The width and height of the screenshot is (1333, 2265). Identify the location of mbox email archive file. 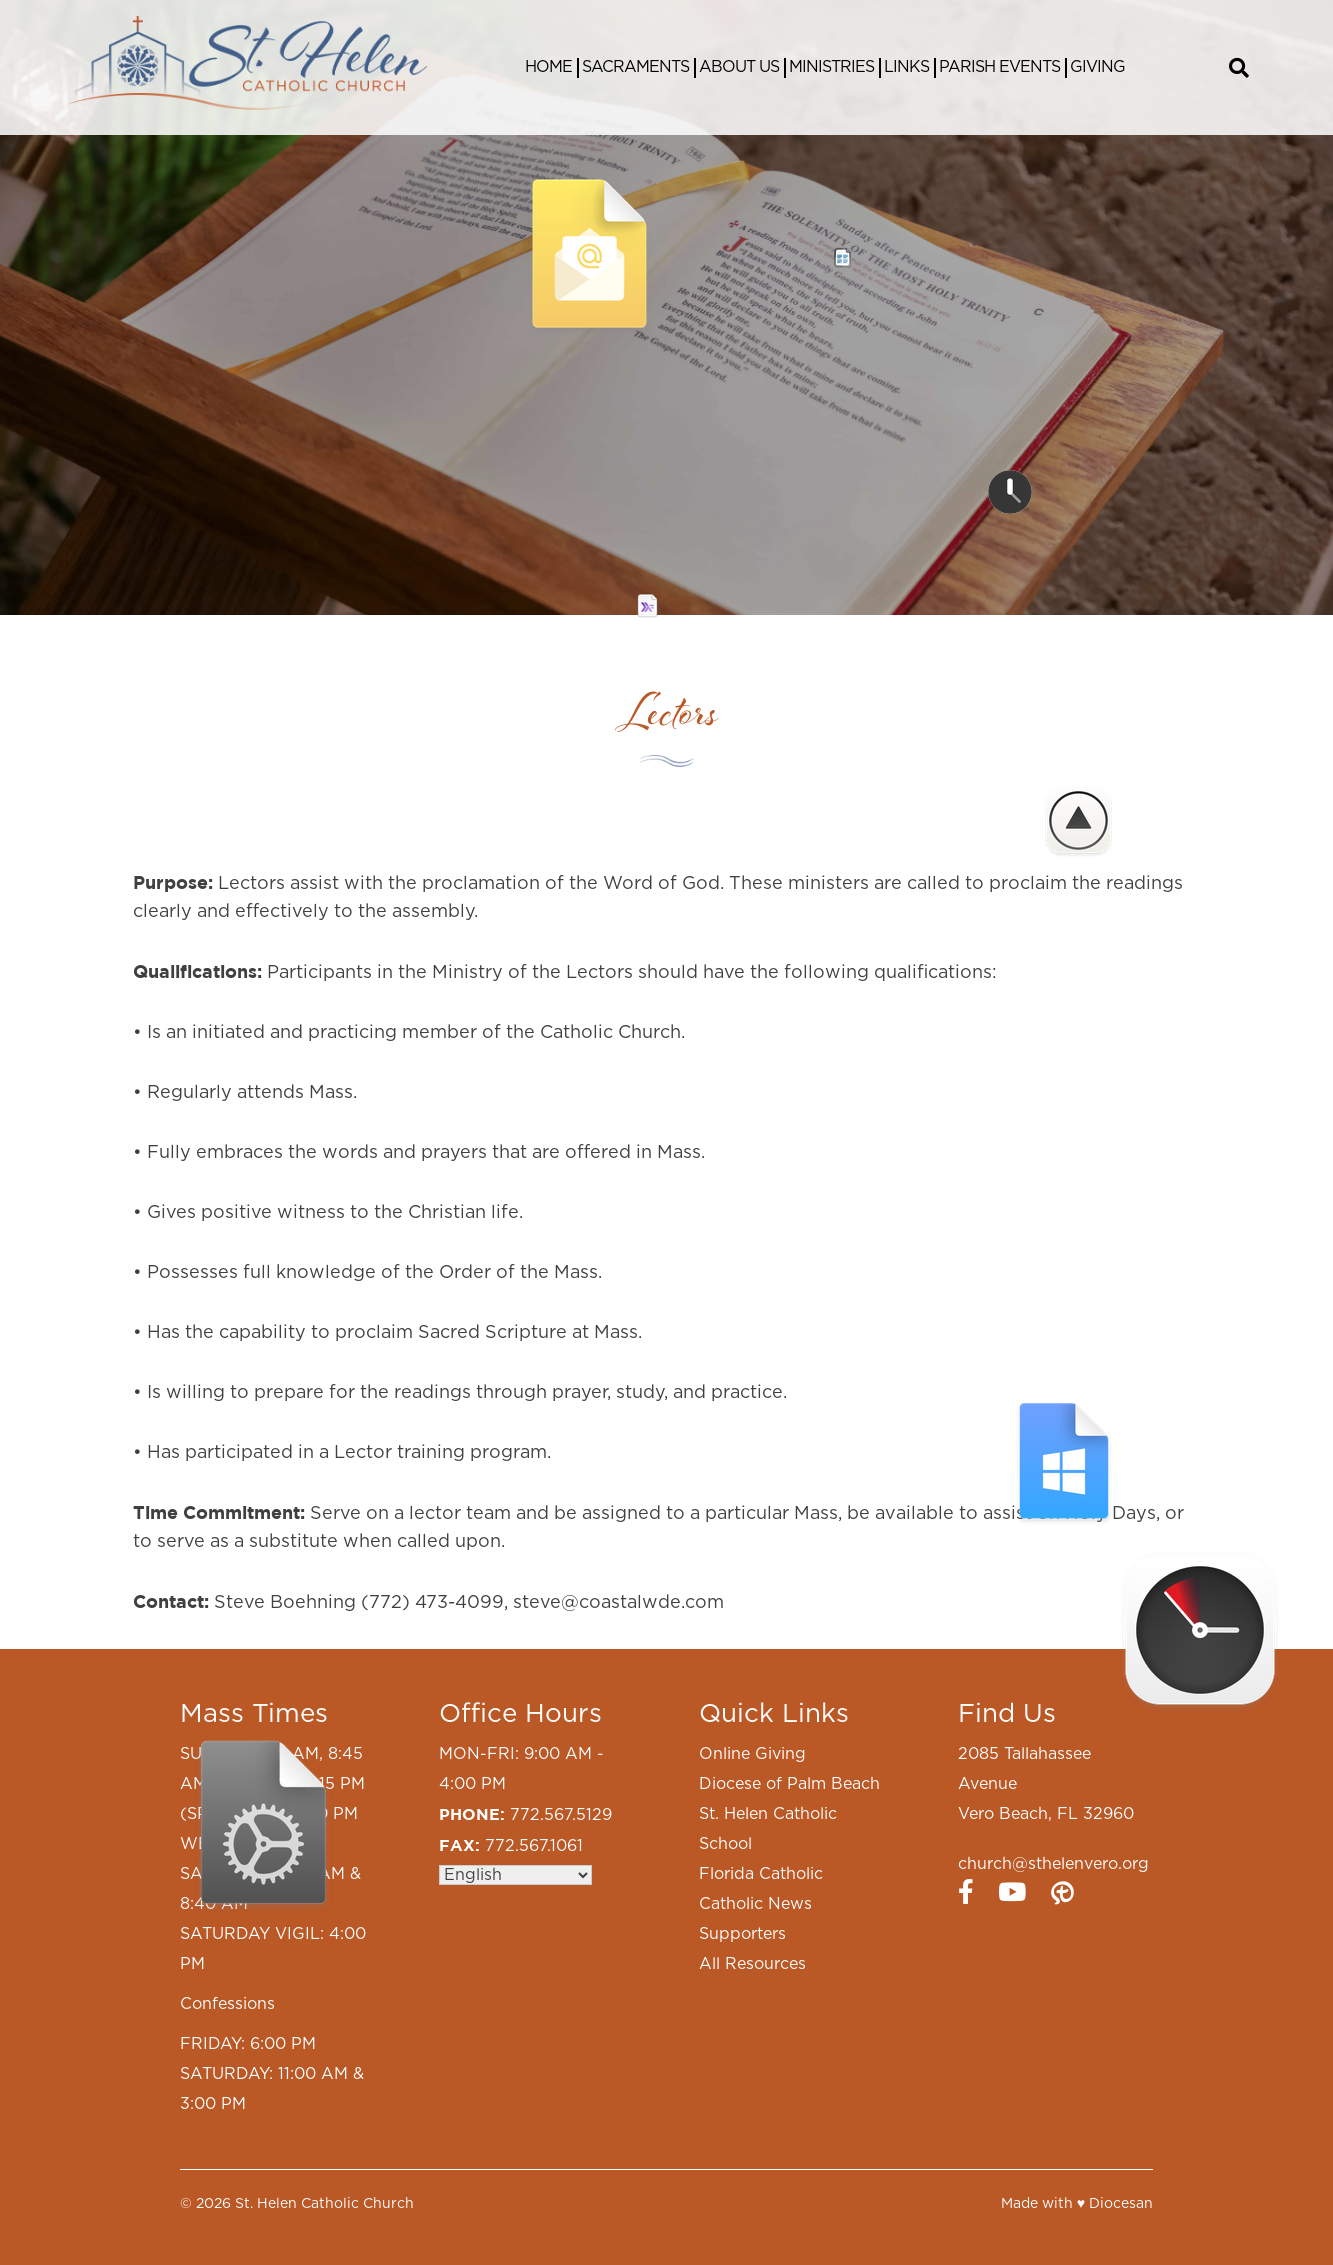
(589, 253).